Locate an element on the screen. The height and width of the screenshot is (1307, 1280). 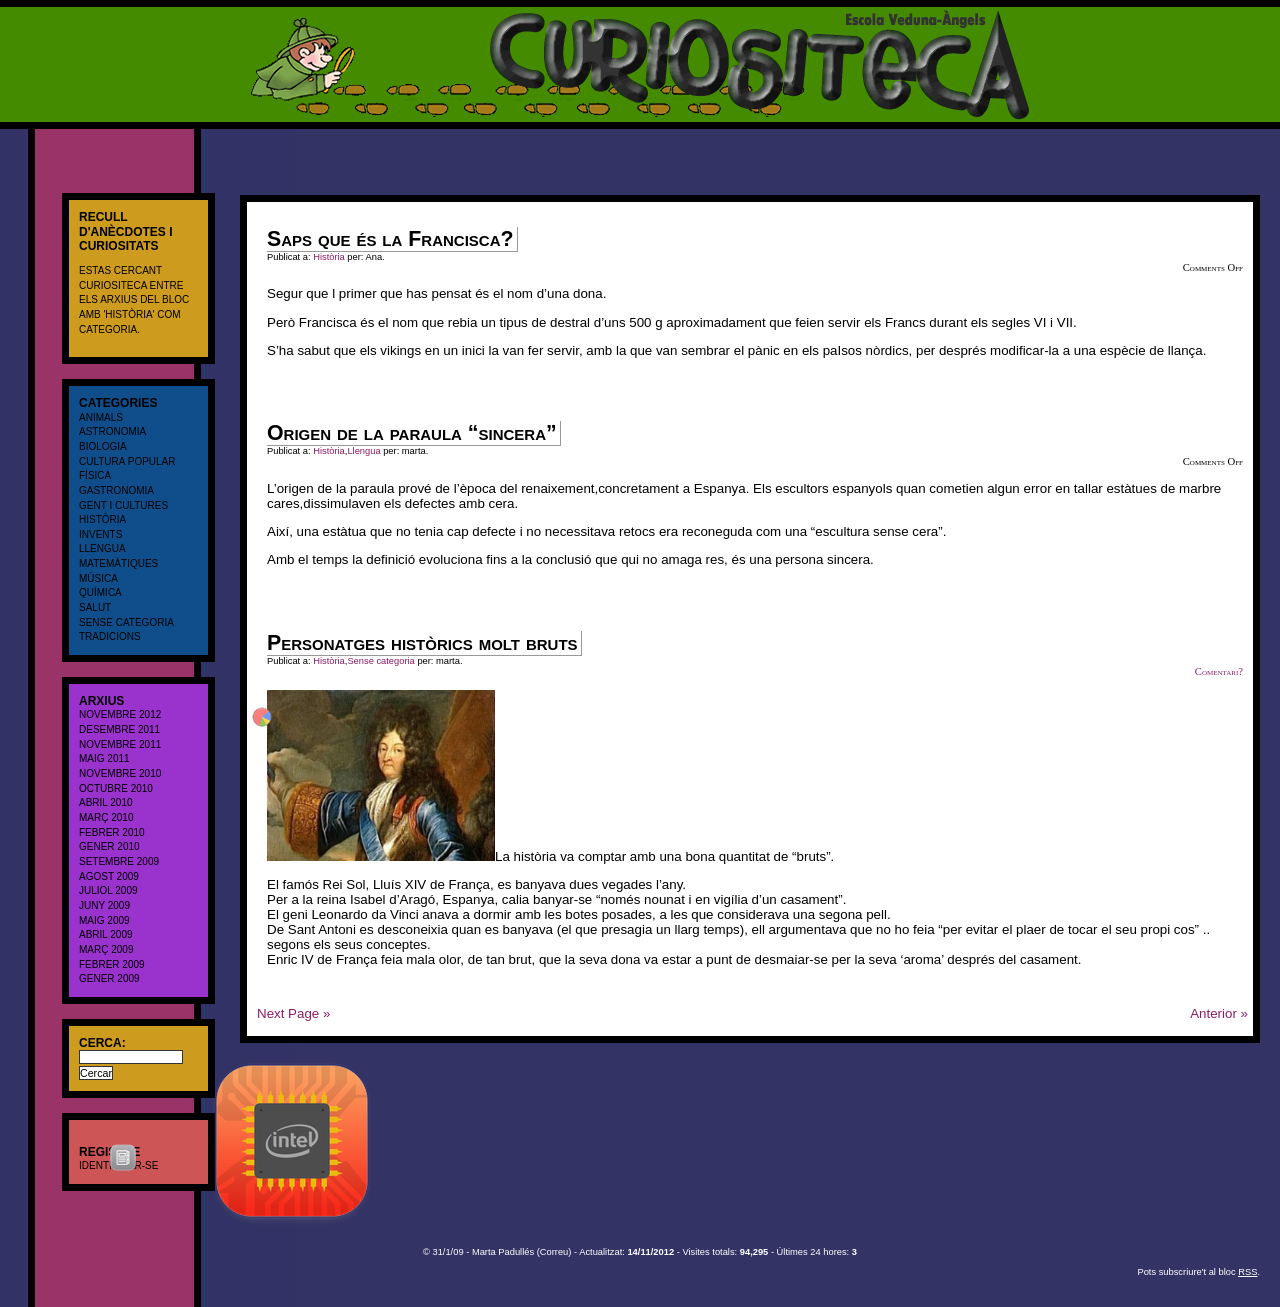
view release notes and software updates is located at coordinates (123, 1158).